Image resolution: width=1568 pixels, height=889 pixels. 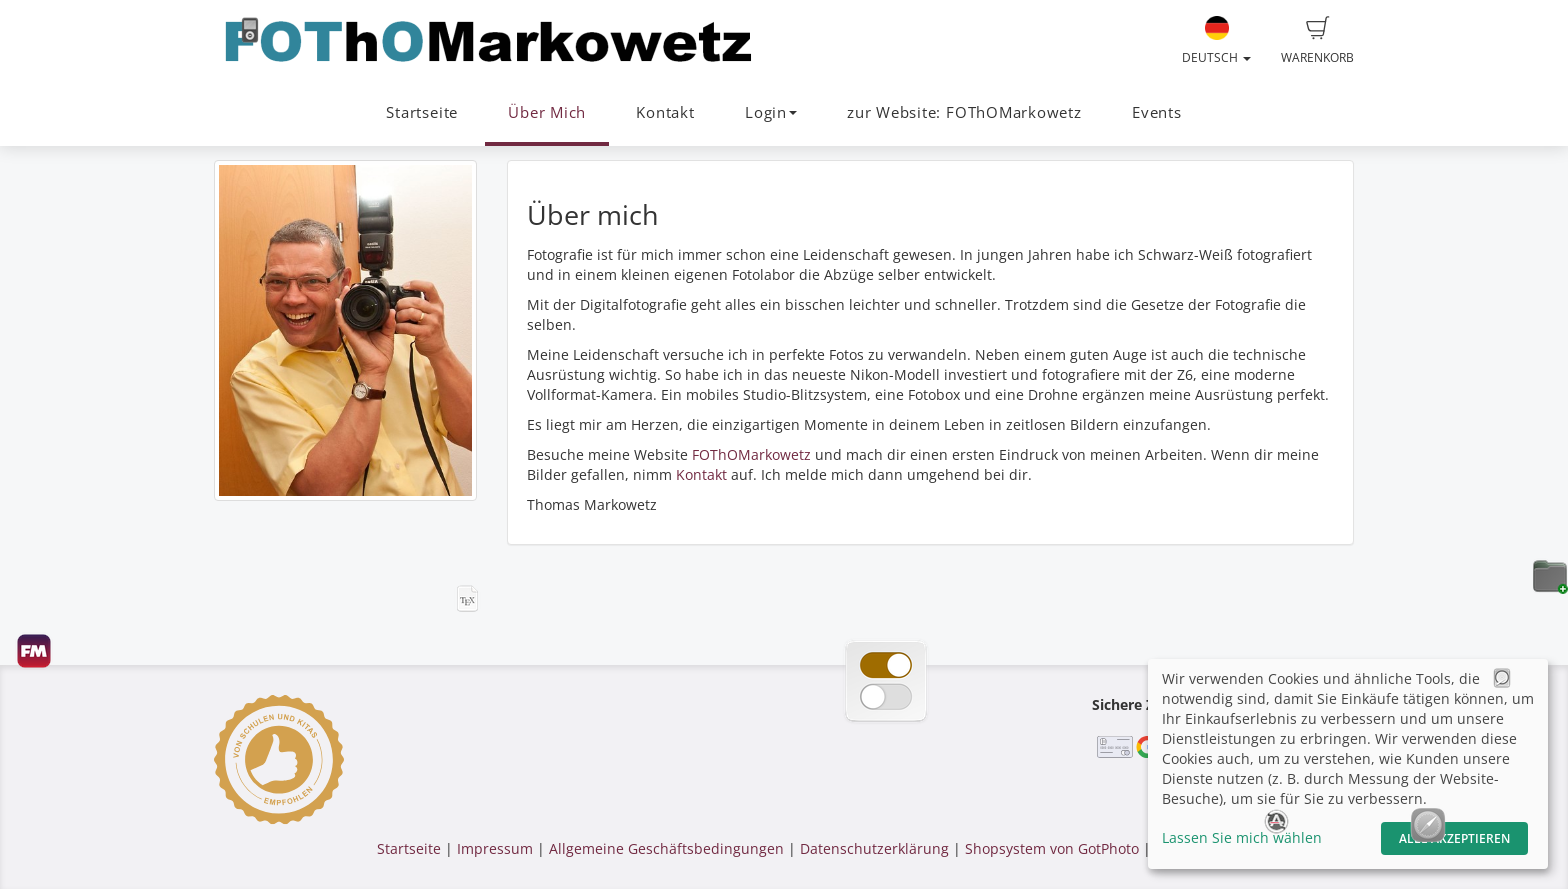 What do you see at coordinates (1550, 576) in the screenshot?
I see `create a new folder` at bounding box center [1550, 576].